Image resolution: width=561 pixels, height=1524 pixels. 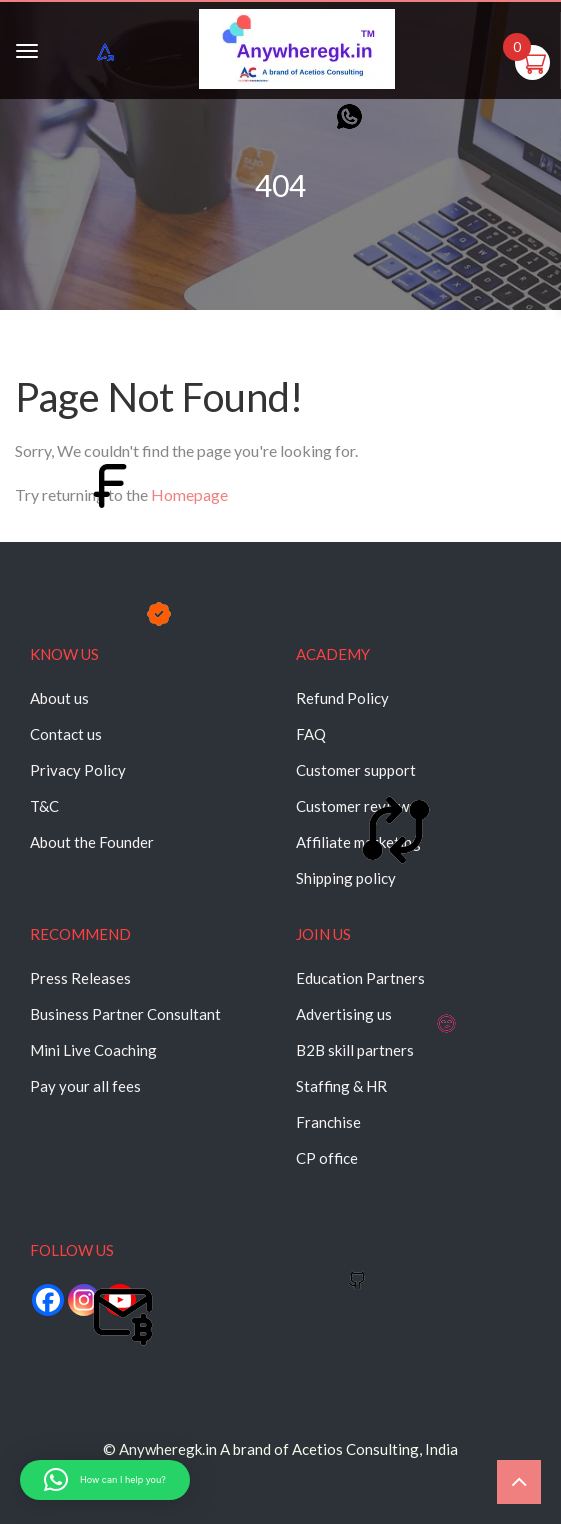 What do you see at coordinates (110, 486) in the screenshot?
I see `indicates Swiss franc currency` at bounding box center [110, 486].